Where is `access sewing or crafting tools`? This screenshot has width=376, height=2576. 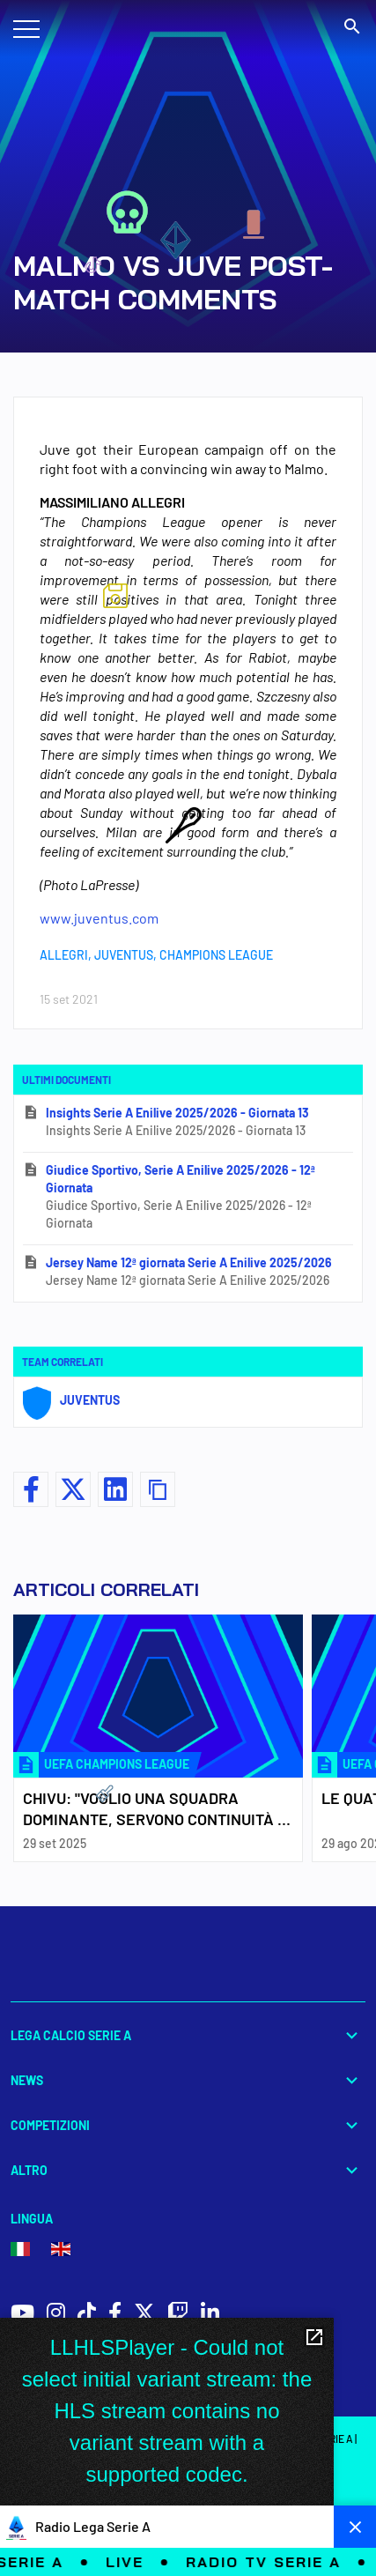
access sewing or crafting tools is located at coordinates (183, 825).